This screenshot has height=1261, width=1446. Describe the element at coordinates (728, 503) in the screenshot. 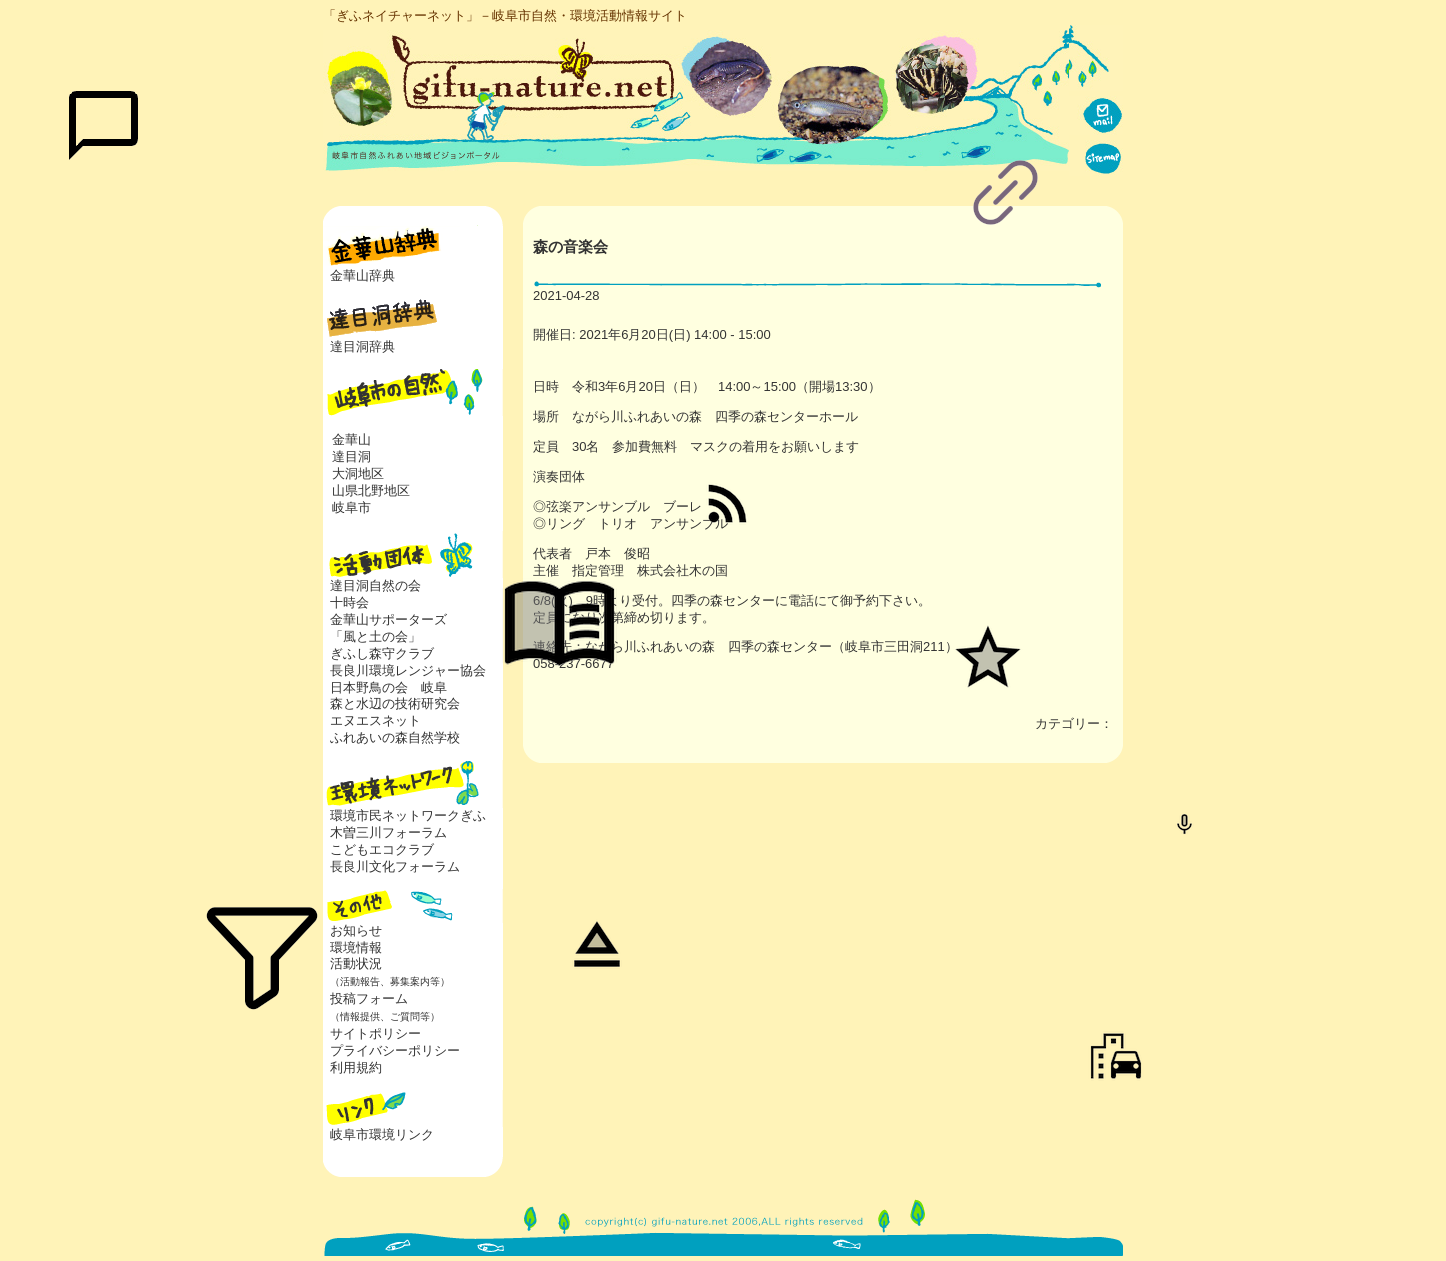

I see `subscribe to RSS feed` at that location.